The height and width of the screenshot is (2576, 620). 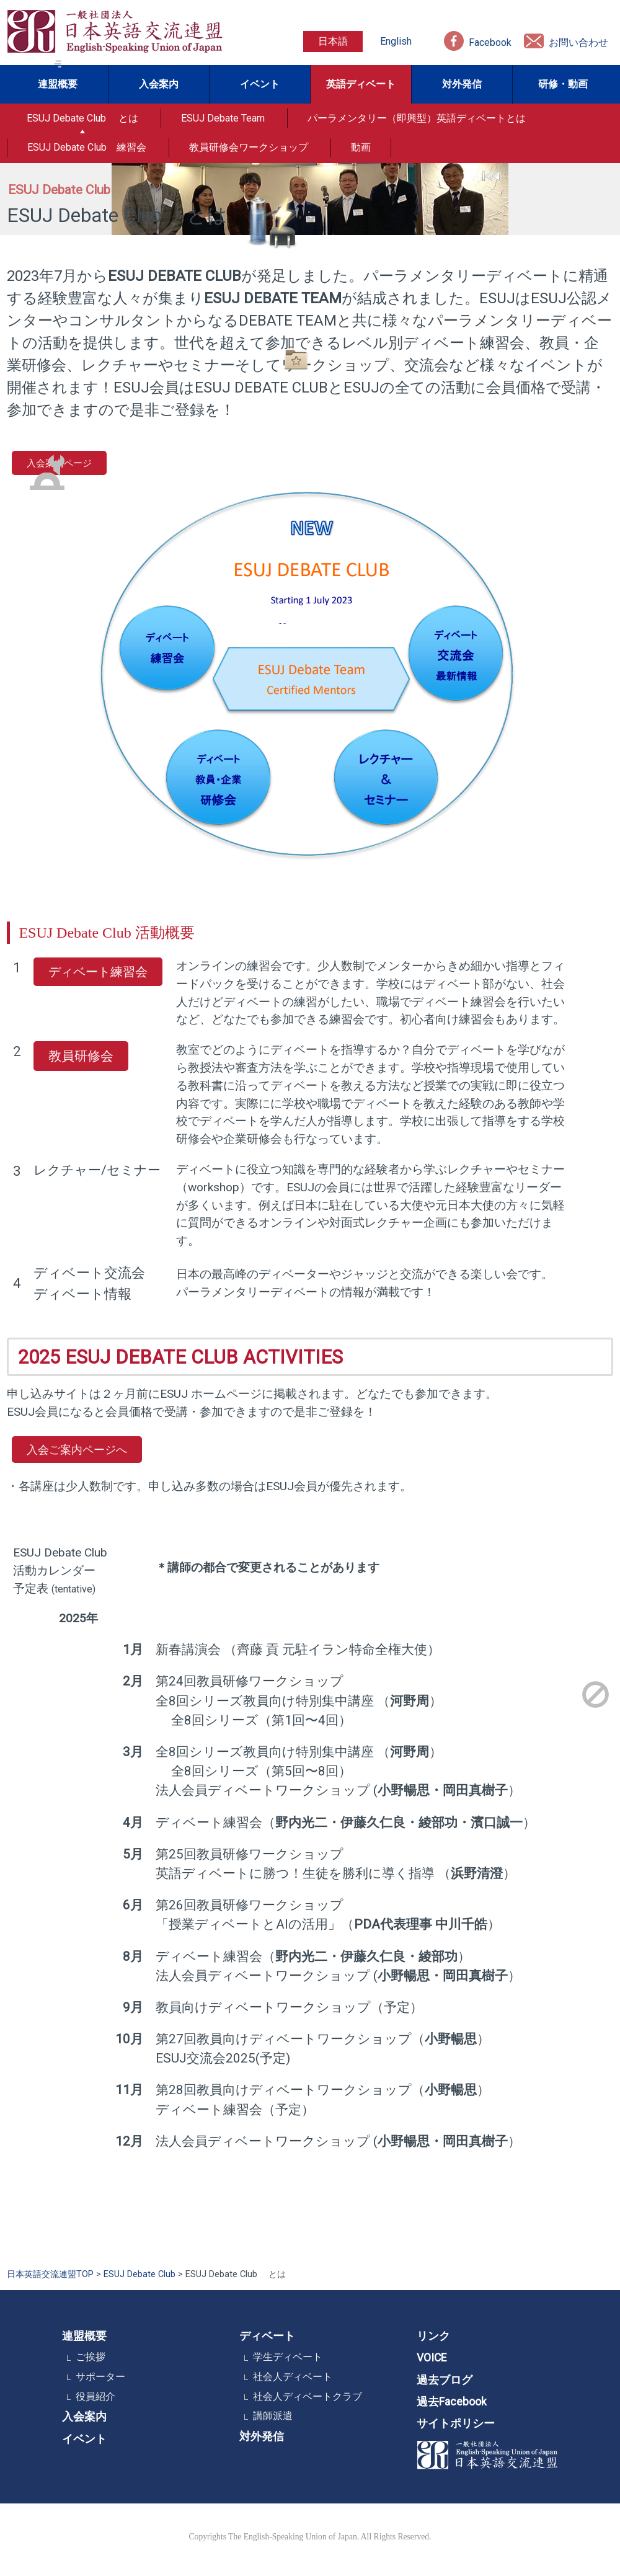 What do you see at coordinates (58, 64) in the screenshot?
I see `align text to the right margin` at bounding box center [58, 64].